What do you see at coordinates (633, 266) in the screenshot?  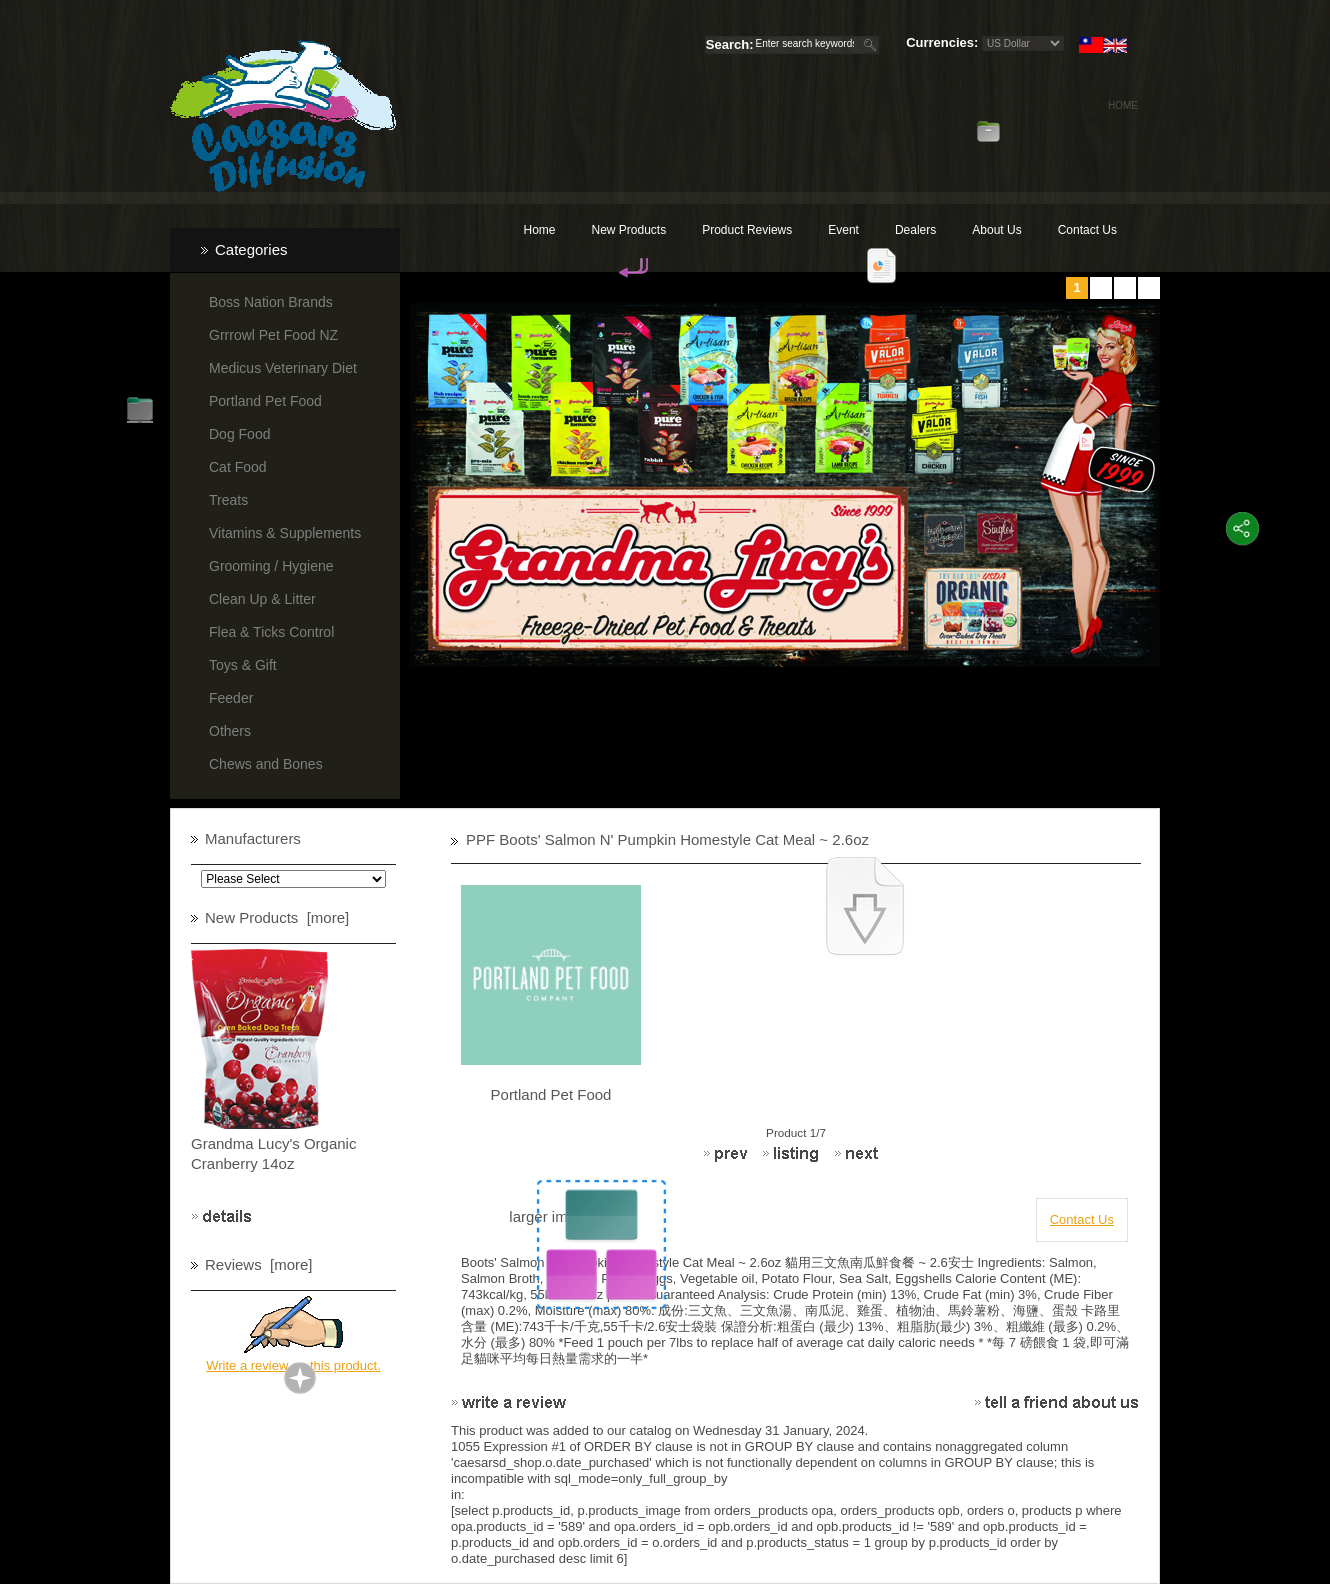 I see `reply to all recipients of an email` at bounding box center [633, 266].